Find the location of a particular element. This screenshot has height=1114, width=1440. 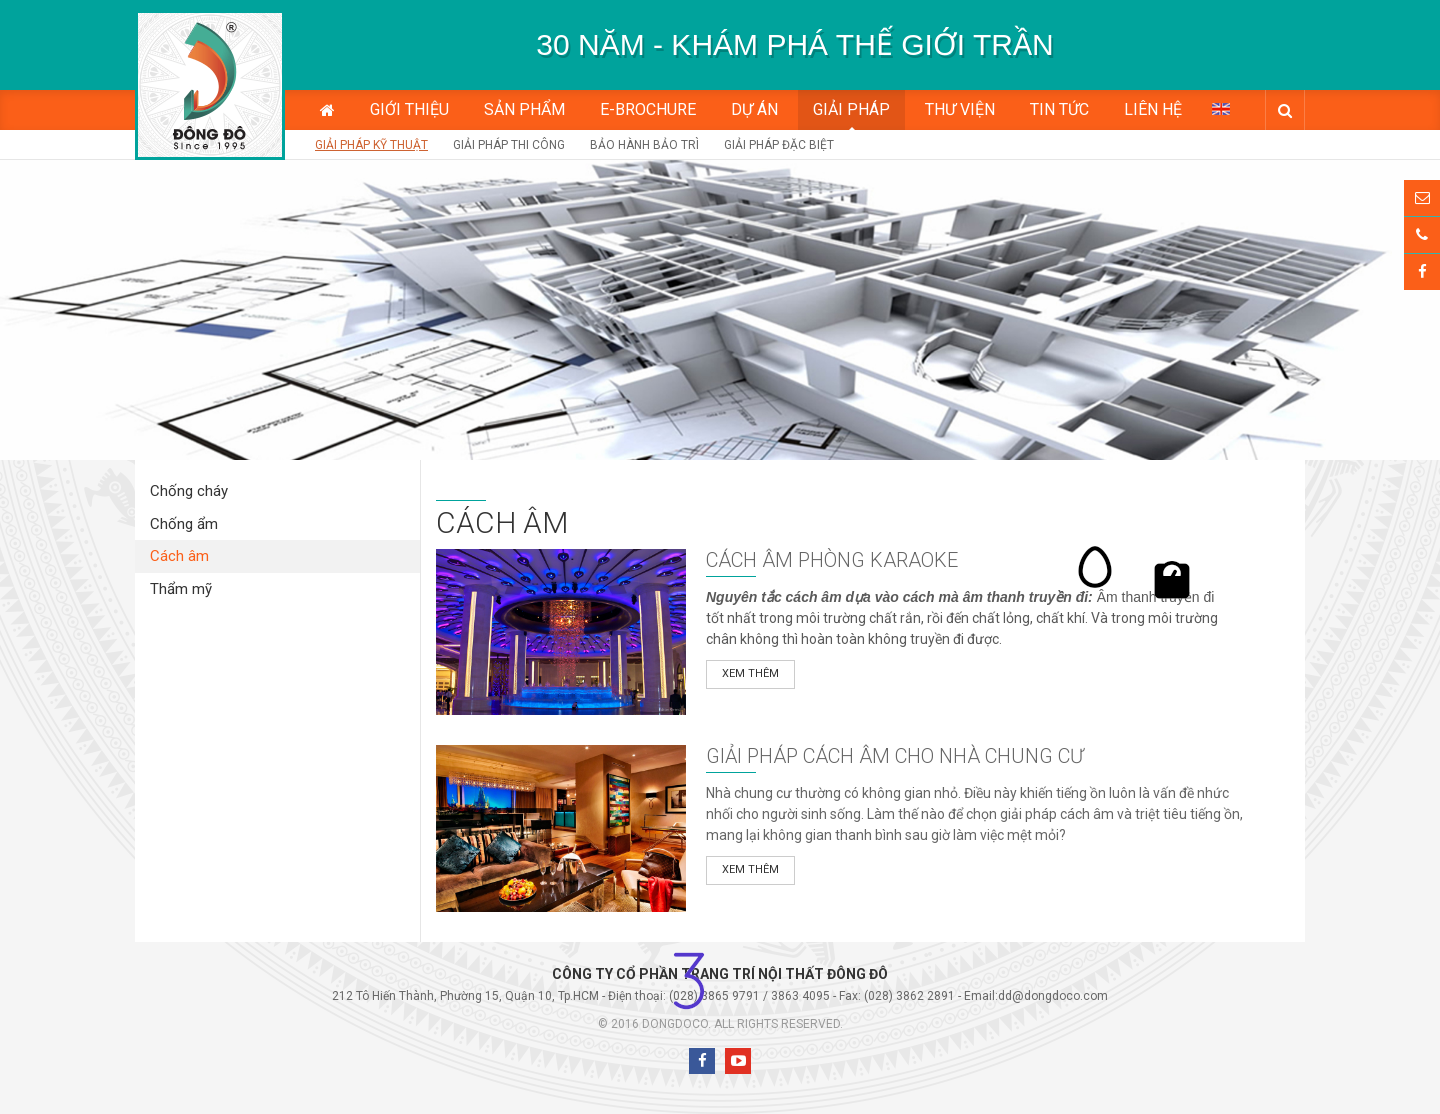

indicates egg or egg-containing ingredients in food items is located at coordinates (1095, 567).